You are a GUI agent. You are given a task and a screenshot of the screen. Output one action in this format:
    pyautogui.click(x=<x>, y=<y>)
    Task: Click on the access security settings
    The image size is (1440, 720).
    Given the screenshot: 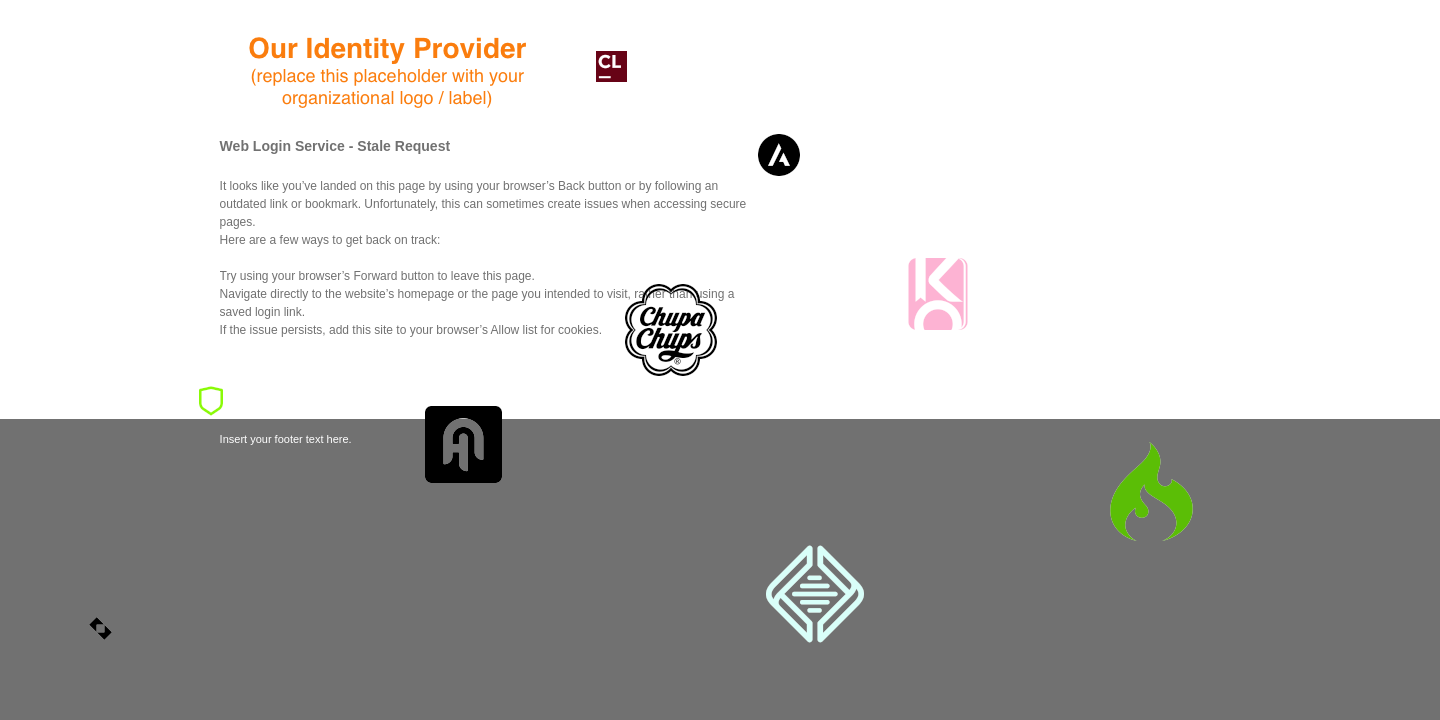 What is the action you would take?
    pyautogui.click(x=211, y=401)
    